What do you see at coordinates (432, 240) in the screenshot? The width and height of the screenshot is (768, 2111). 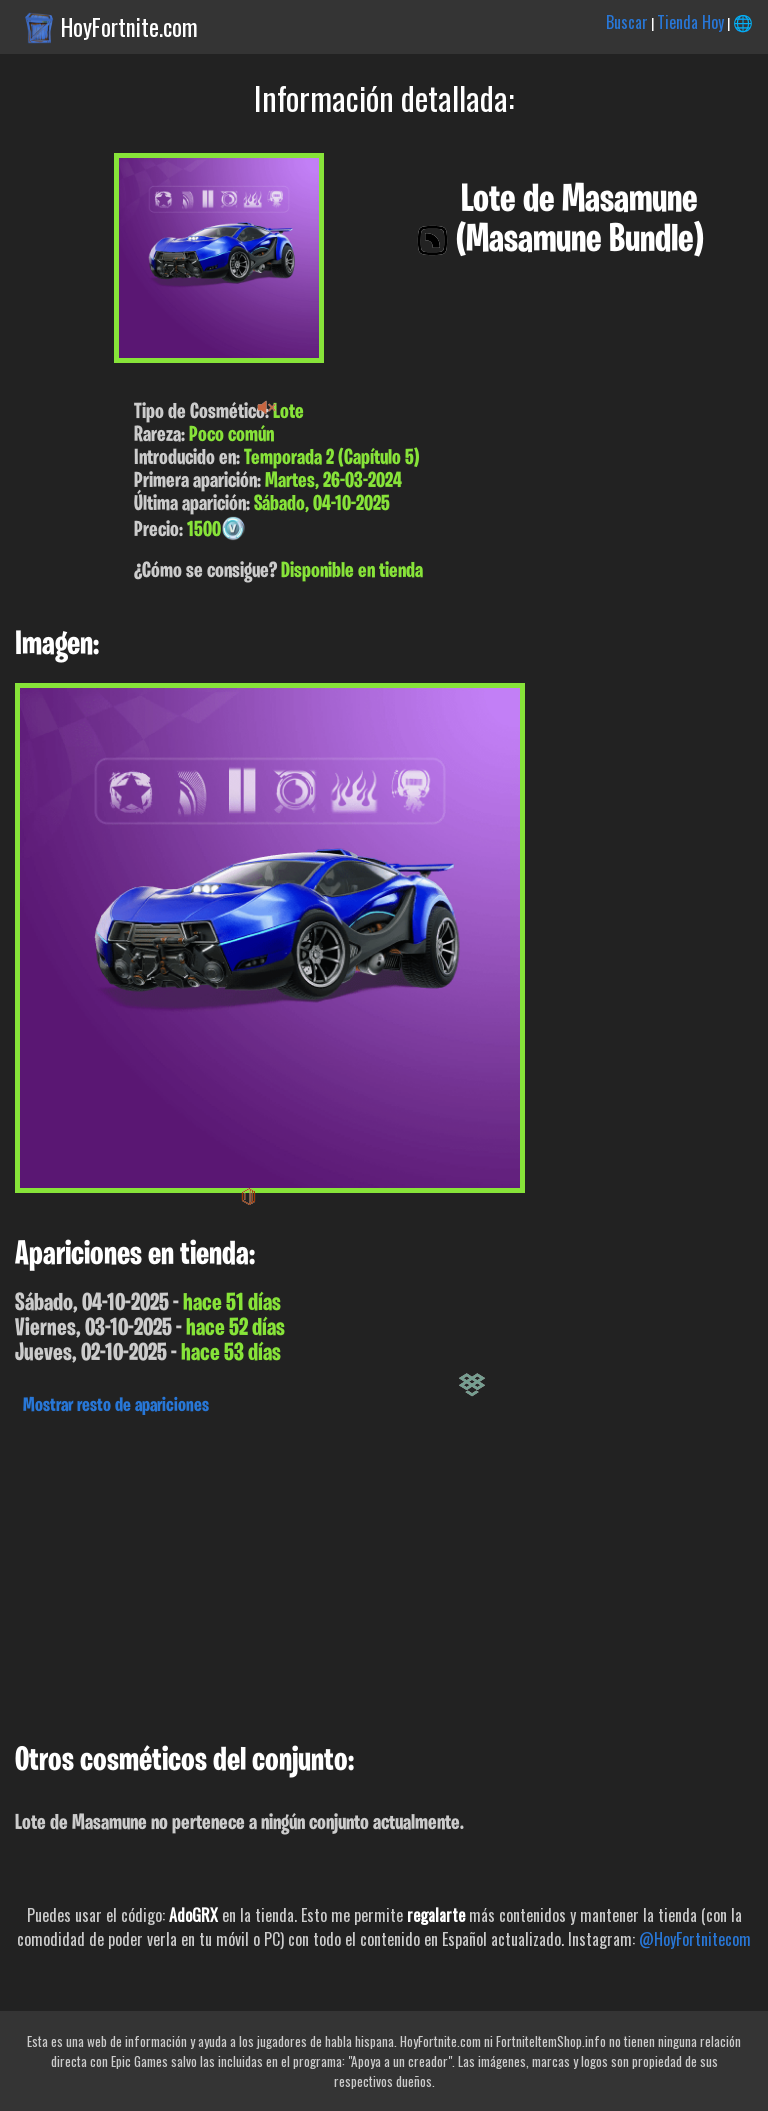 I see `open spectrum app` at bounding box center [432, 240].